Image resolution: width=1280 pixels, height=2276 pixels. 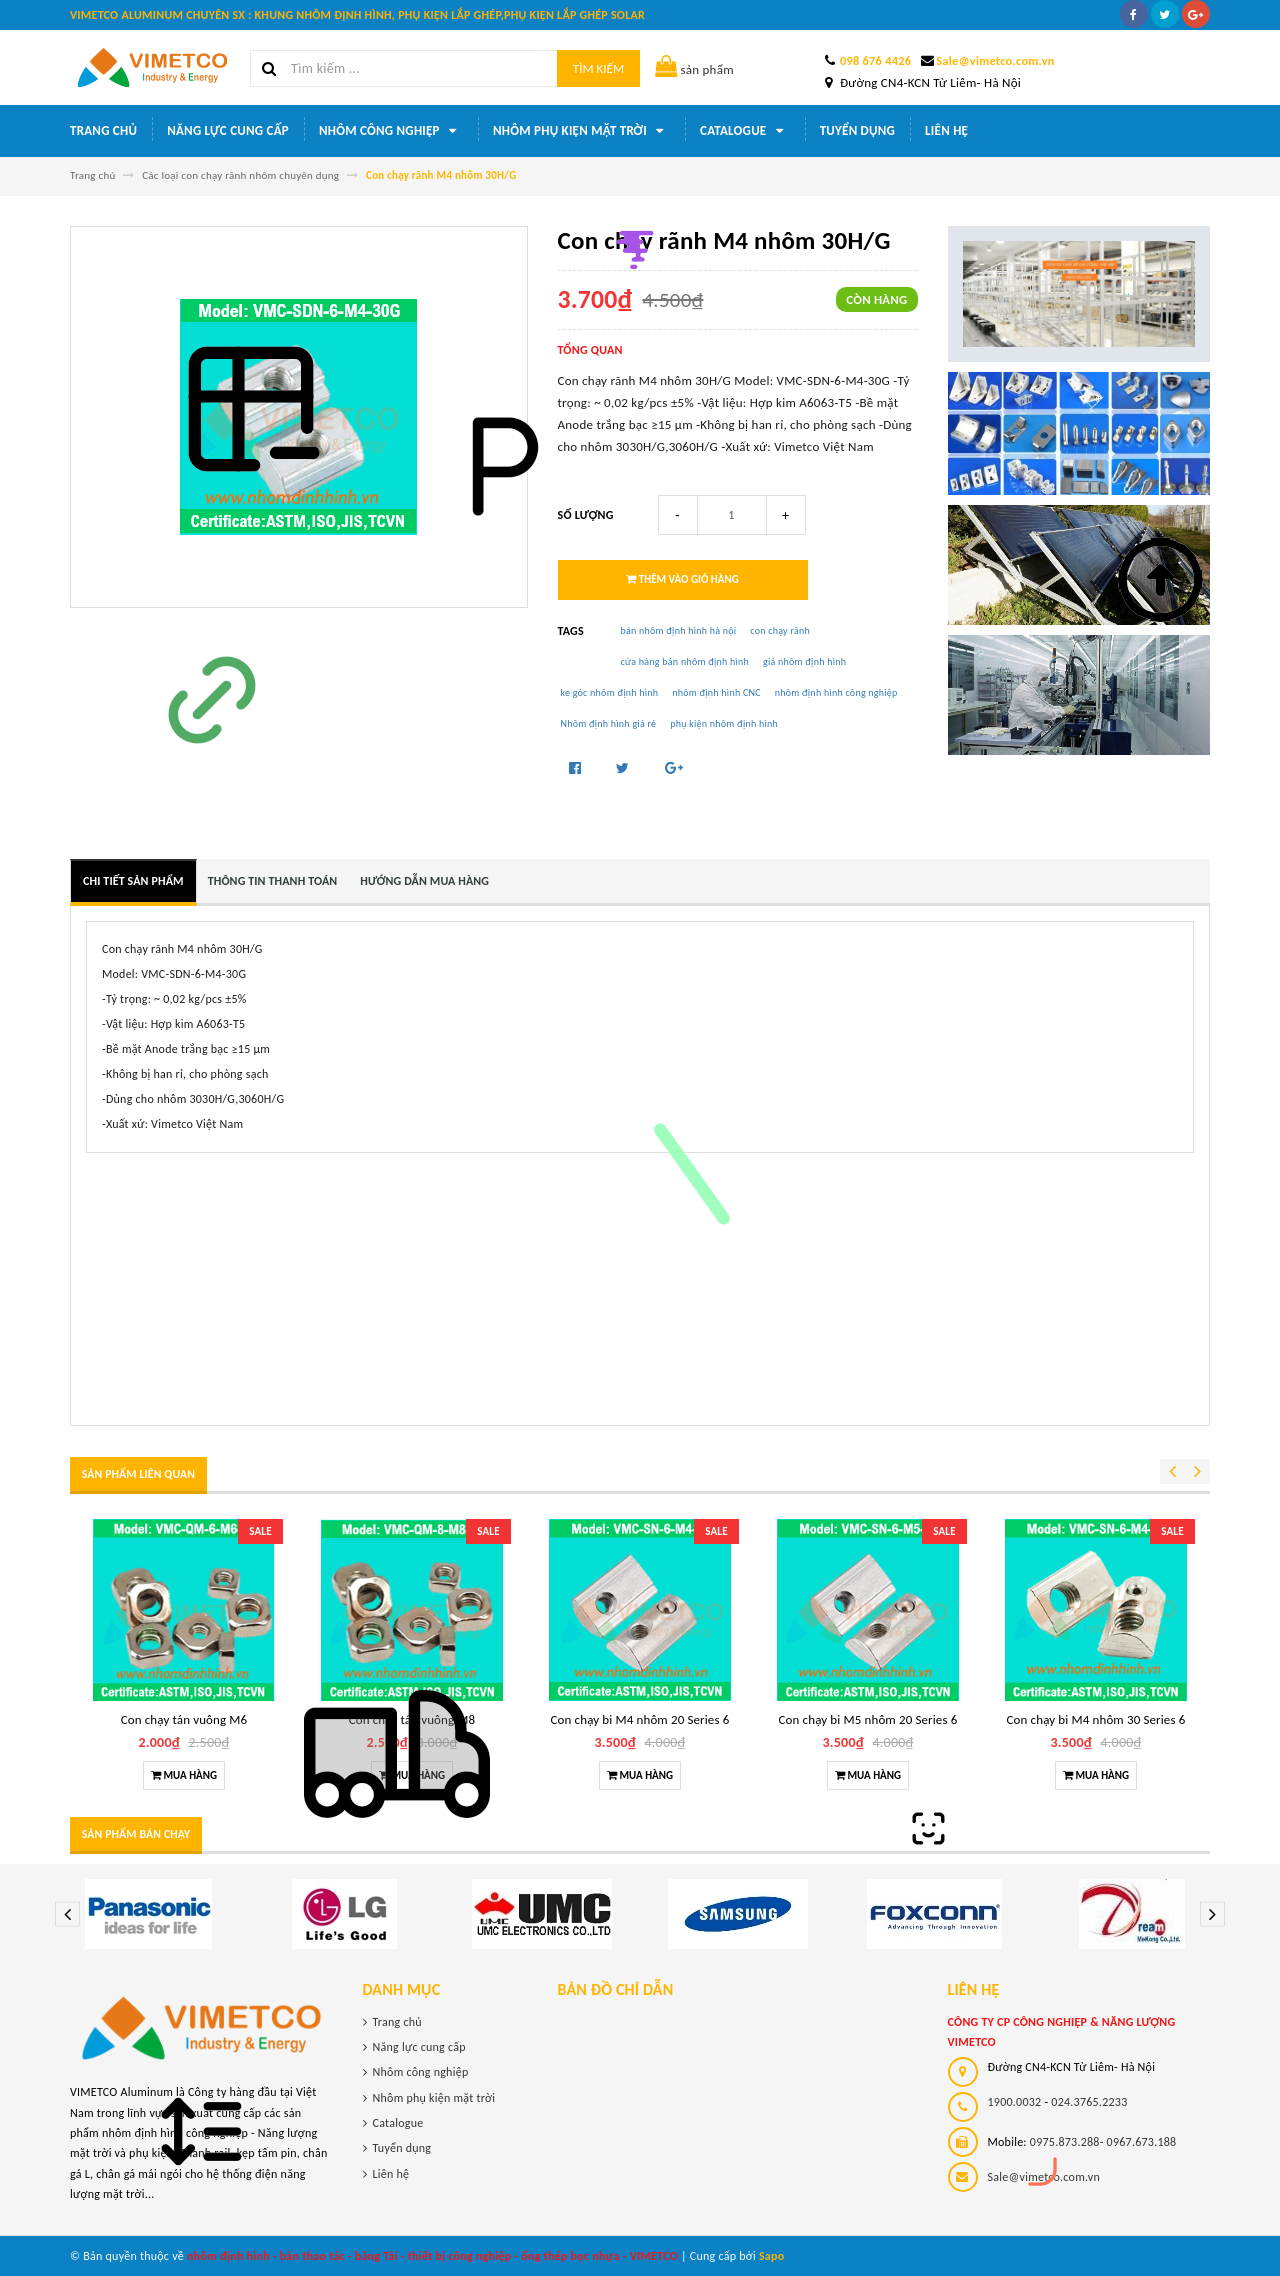 What do you see at coordinates (212, 700) in the screenshot?
I see `copy or share a link` at bounding box center [212, 700].